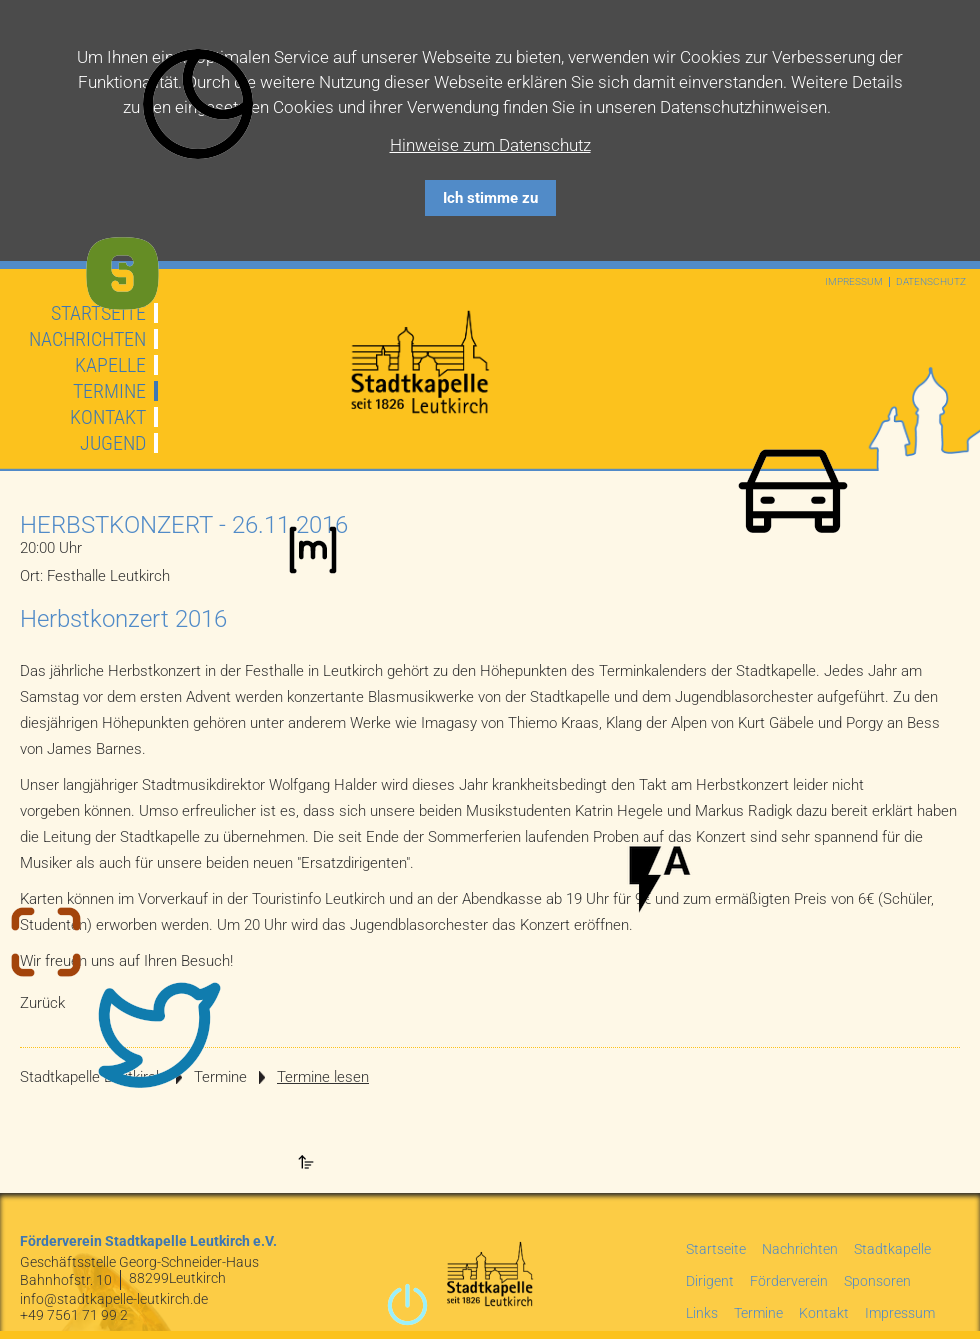 This screenshot has height=1339, width=980. Describe the element at coordinates (407, 1305) in the screenshot. I see `turn off or shut down the device` at that location.